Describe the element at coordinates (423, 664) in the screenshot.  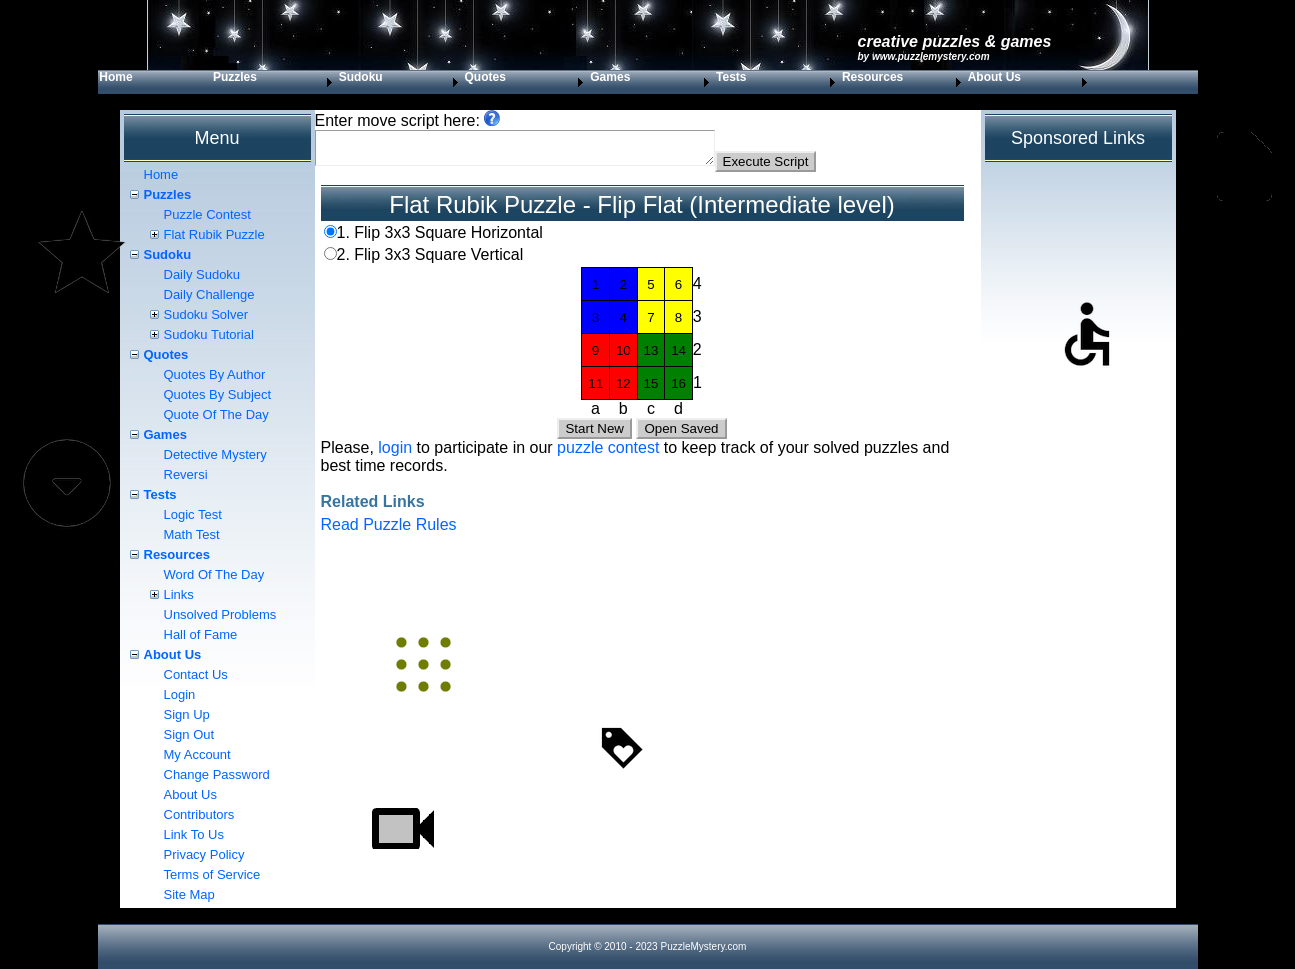
I see `open app grid or launcher` at that location.